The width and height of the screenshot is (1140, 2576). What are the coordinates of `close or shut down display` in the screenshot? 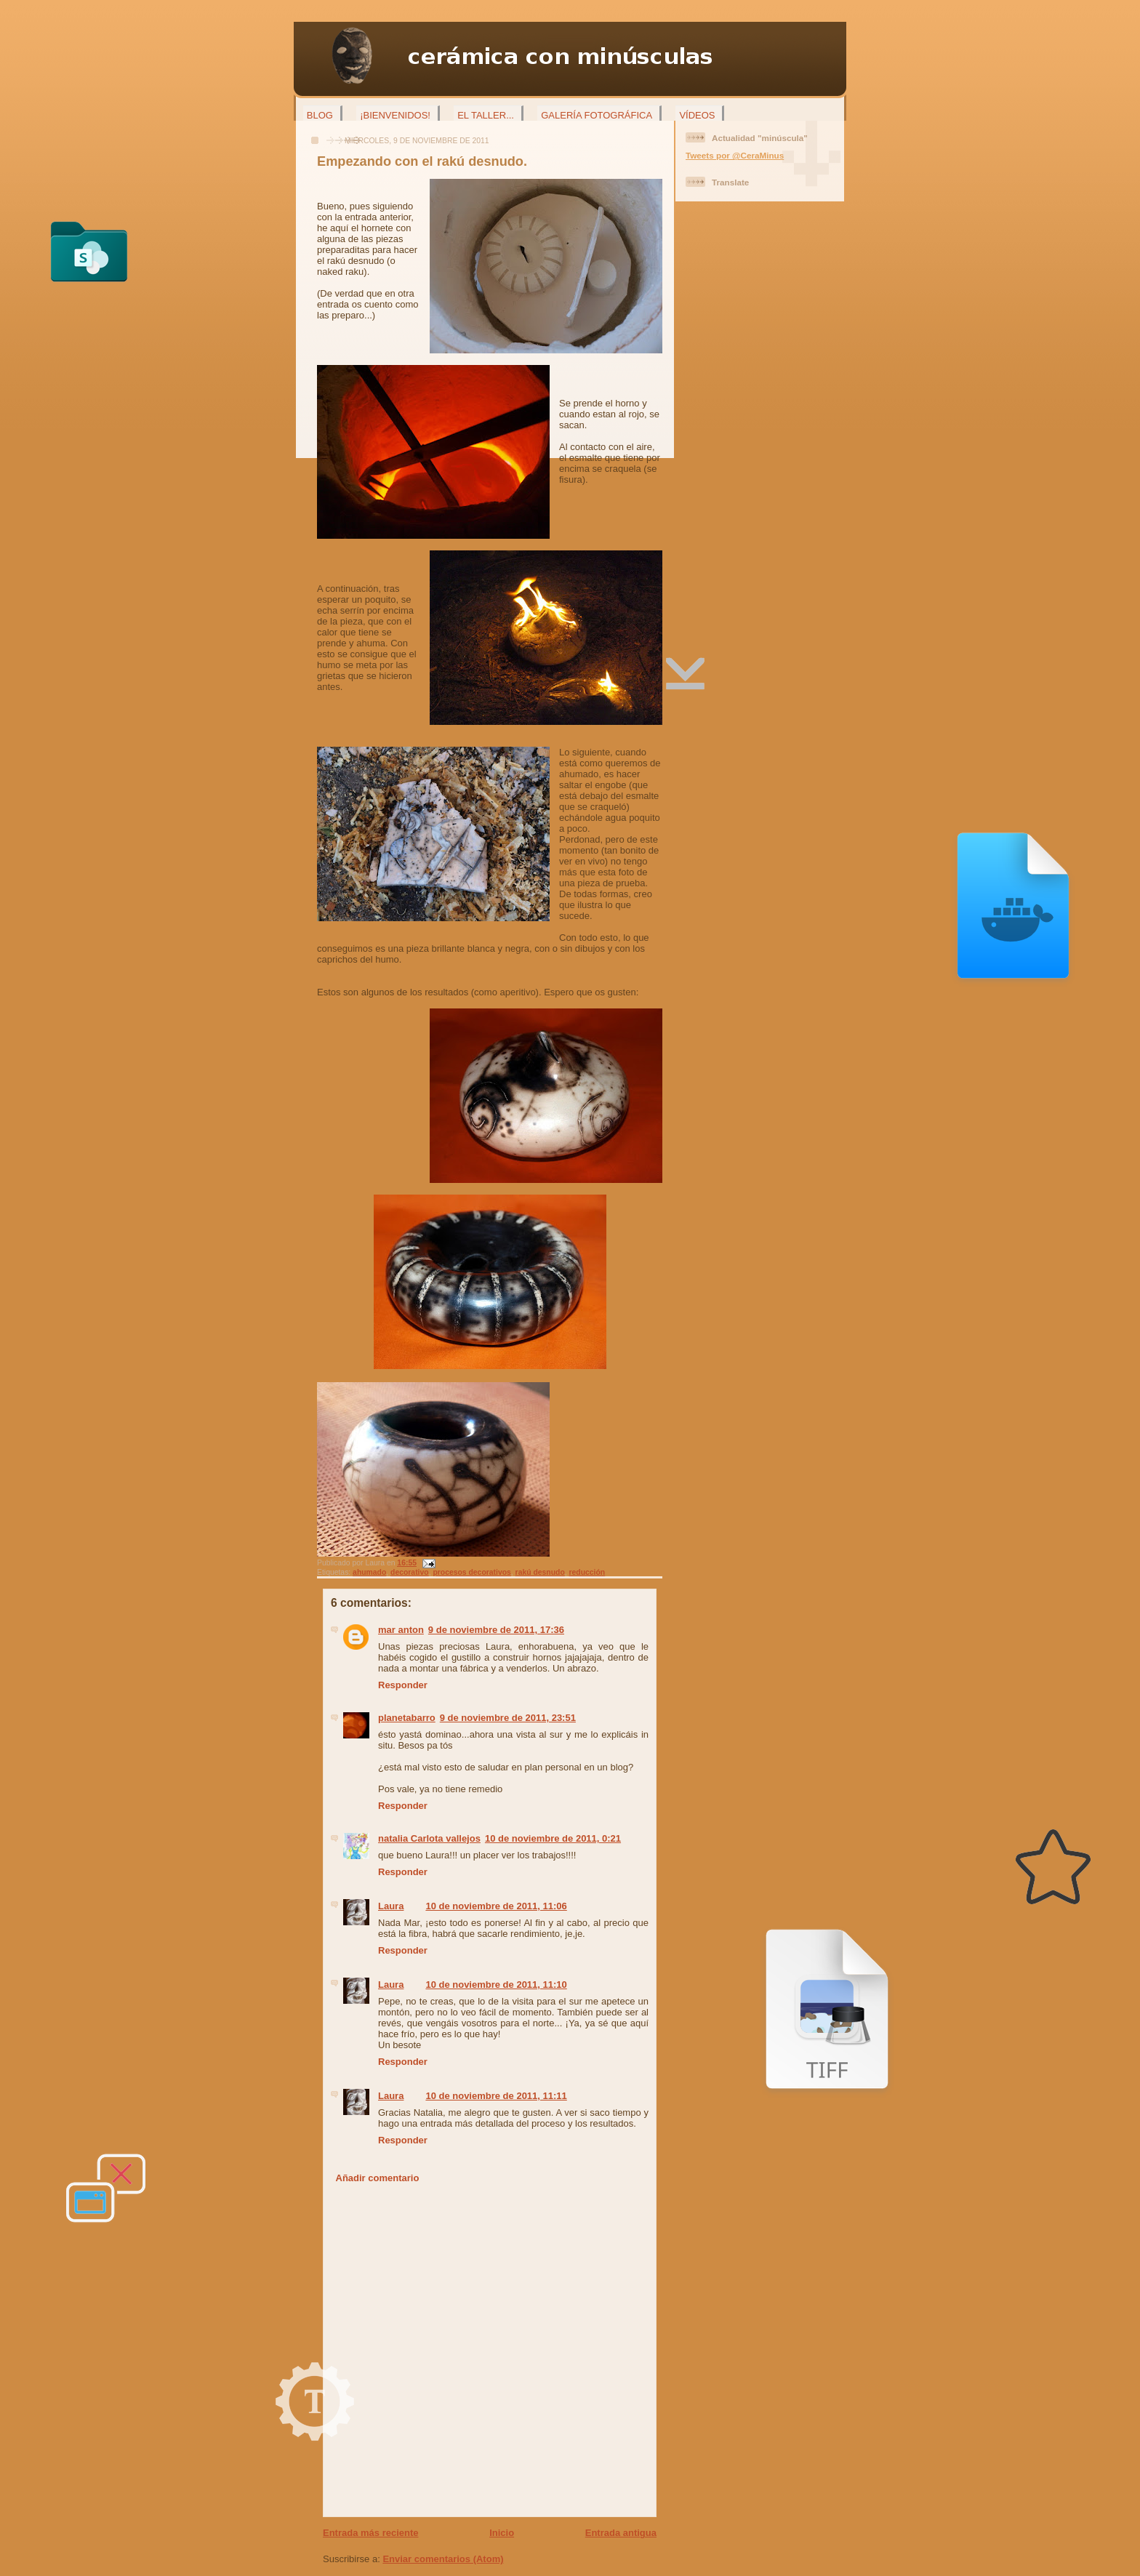 It's located at (105, 2188).